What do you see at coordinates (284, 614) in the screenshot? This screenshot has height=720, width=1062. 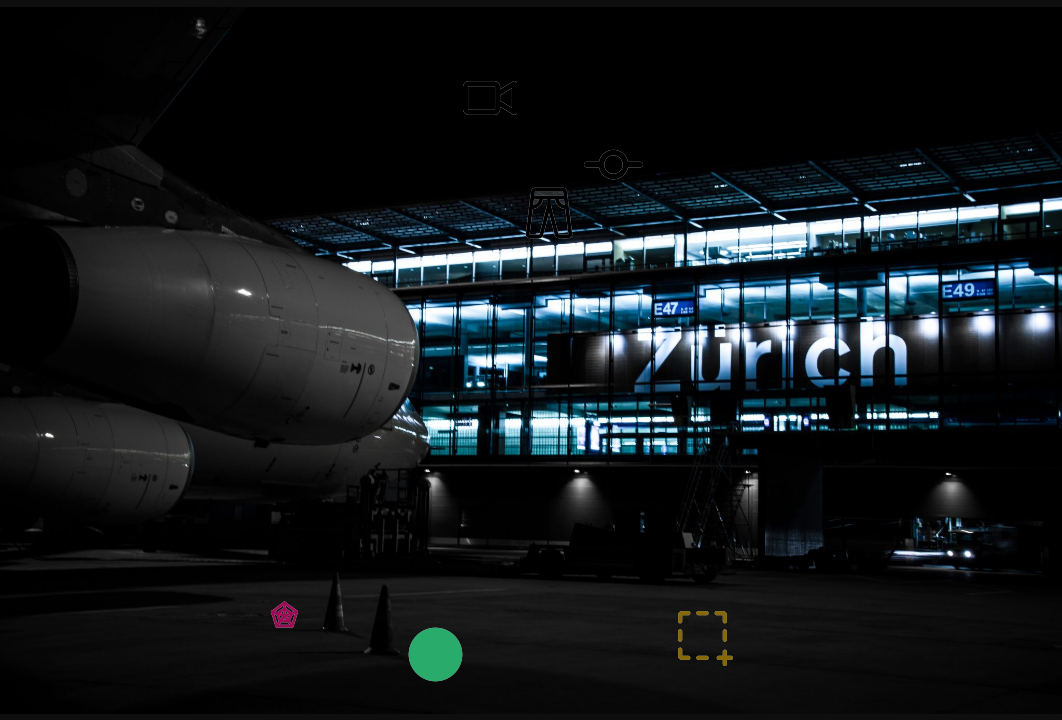 I see `view radar chart analytics` at bounding box center [284, 614].